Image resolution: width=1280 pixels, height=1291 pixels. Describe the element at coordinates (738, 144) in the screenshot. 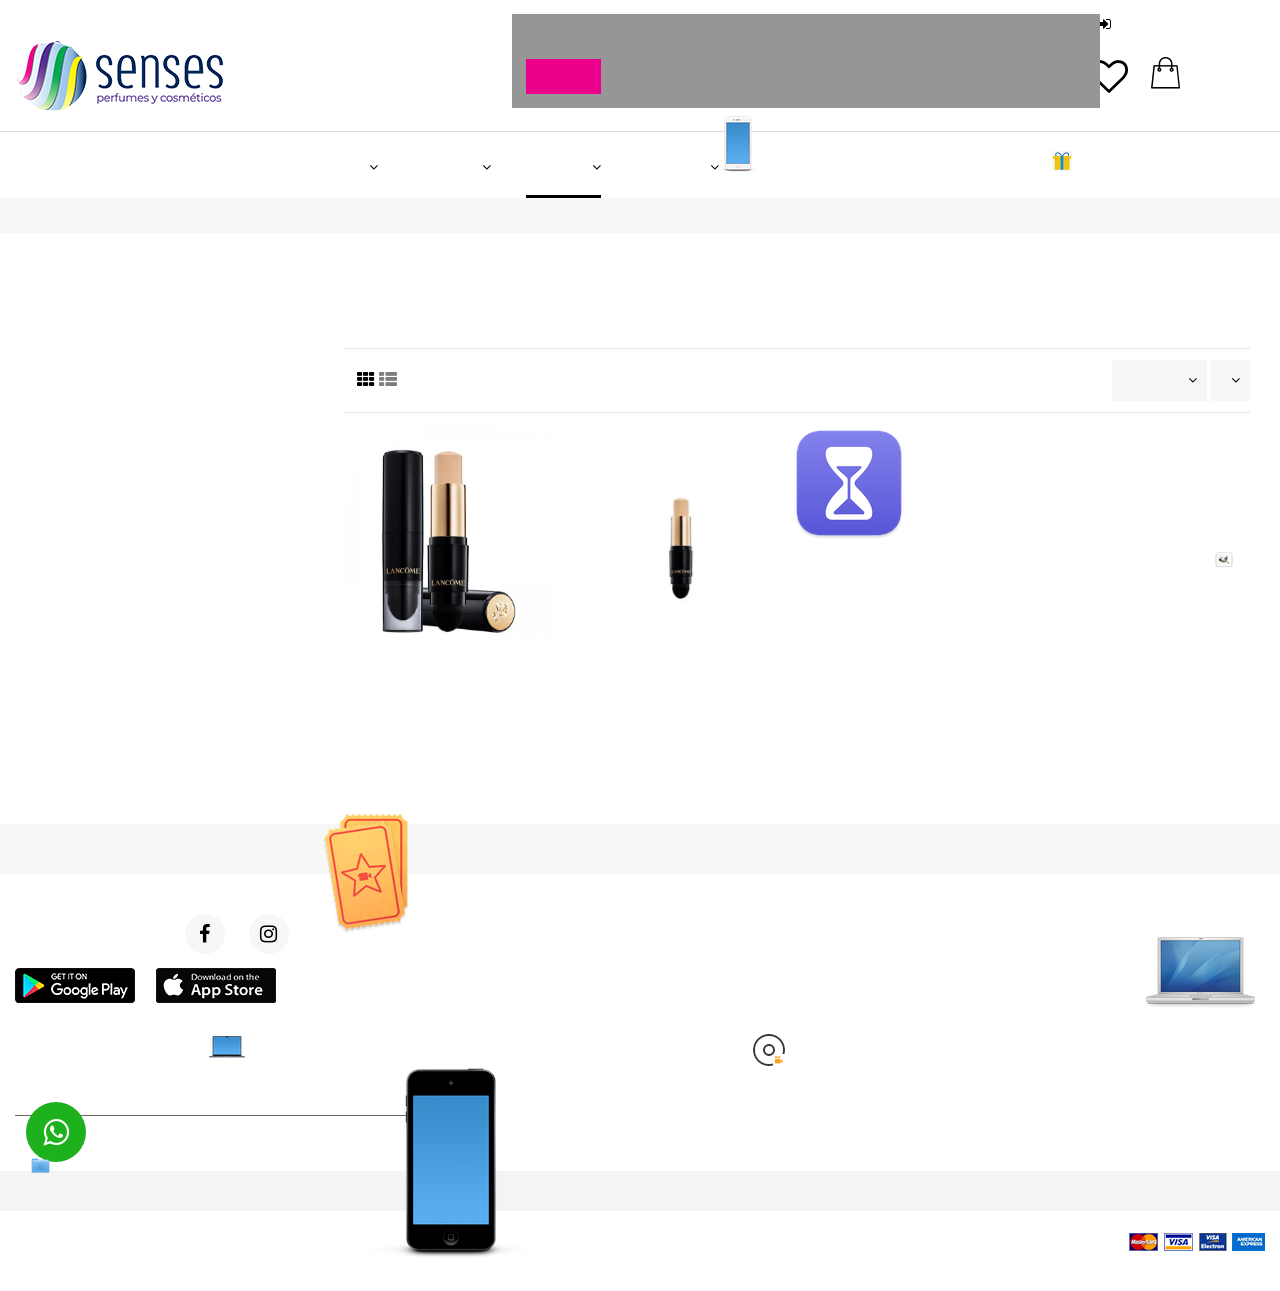

I see `iPhone 7 Plus device icon` at that location.